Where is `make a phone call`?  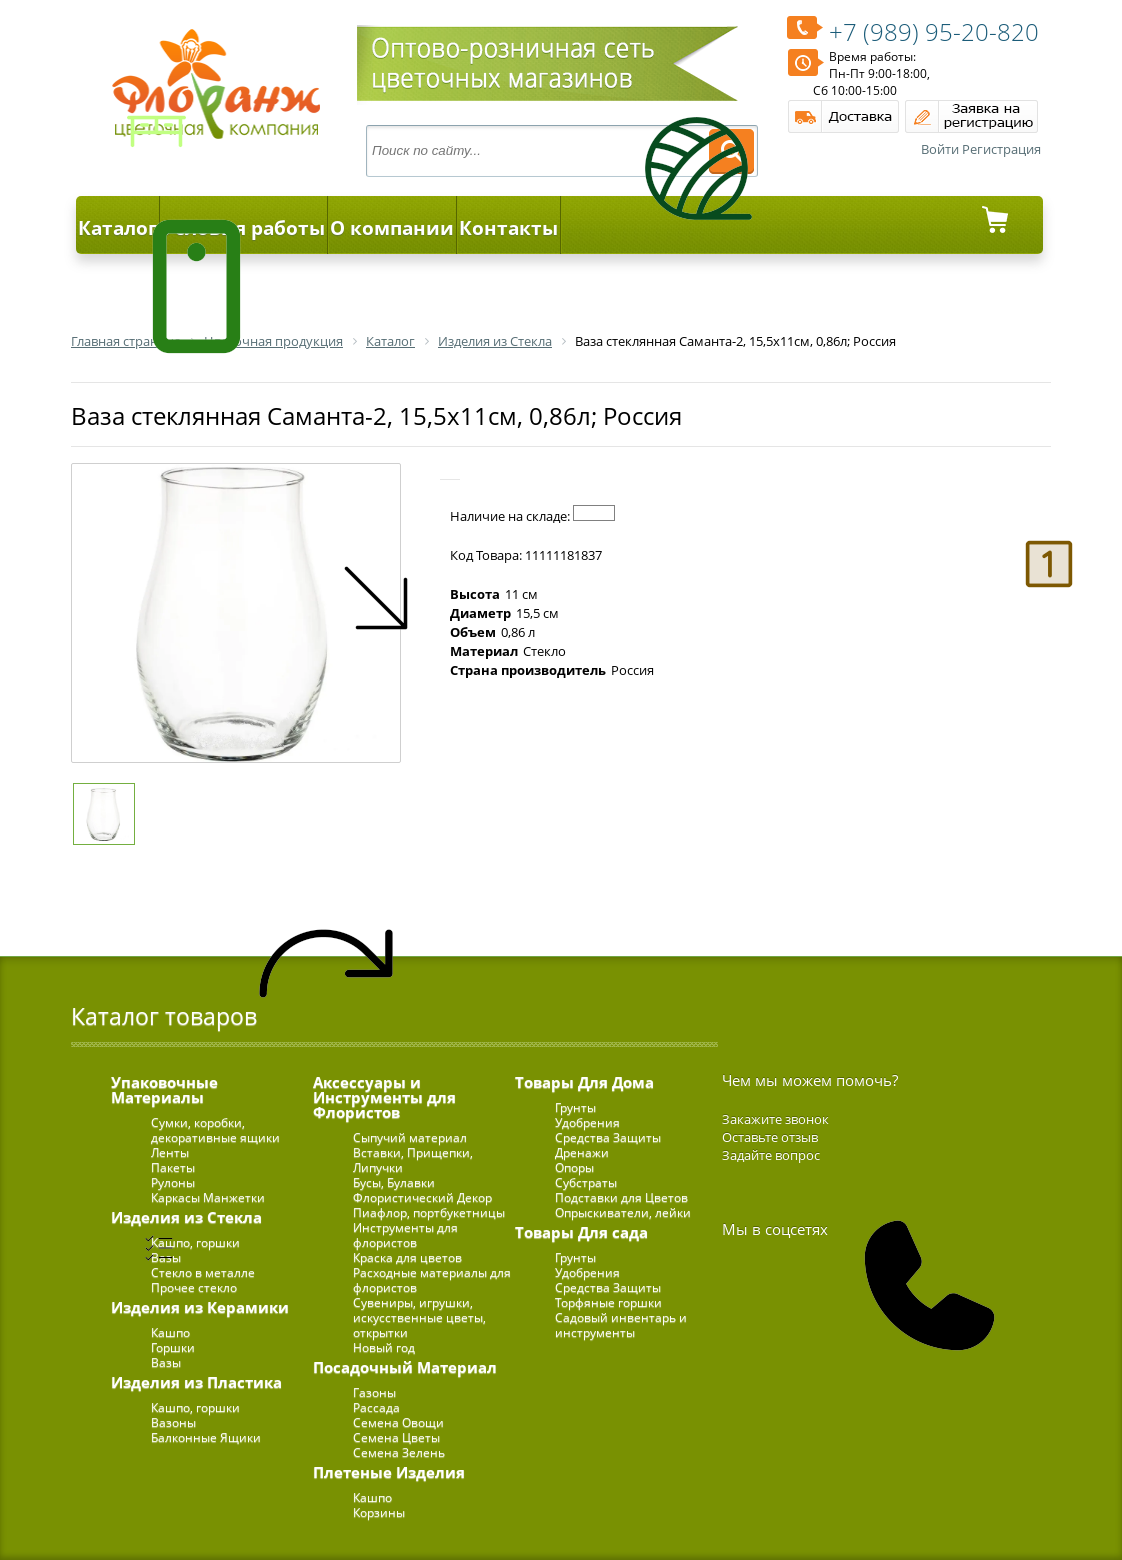 make a phone call is located at coordinates (927, 1288).